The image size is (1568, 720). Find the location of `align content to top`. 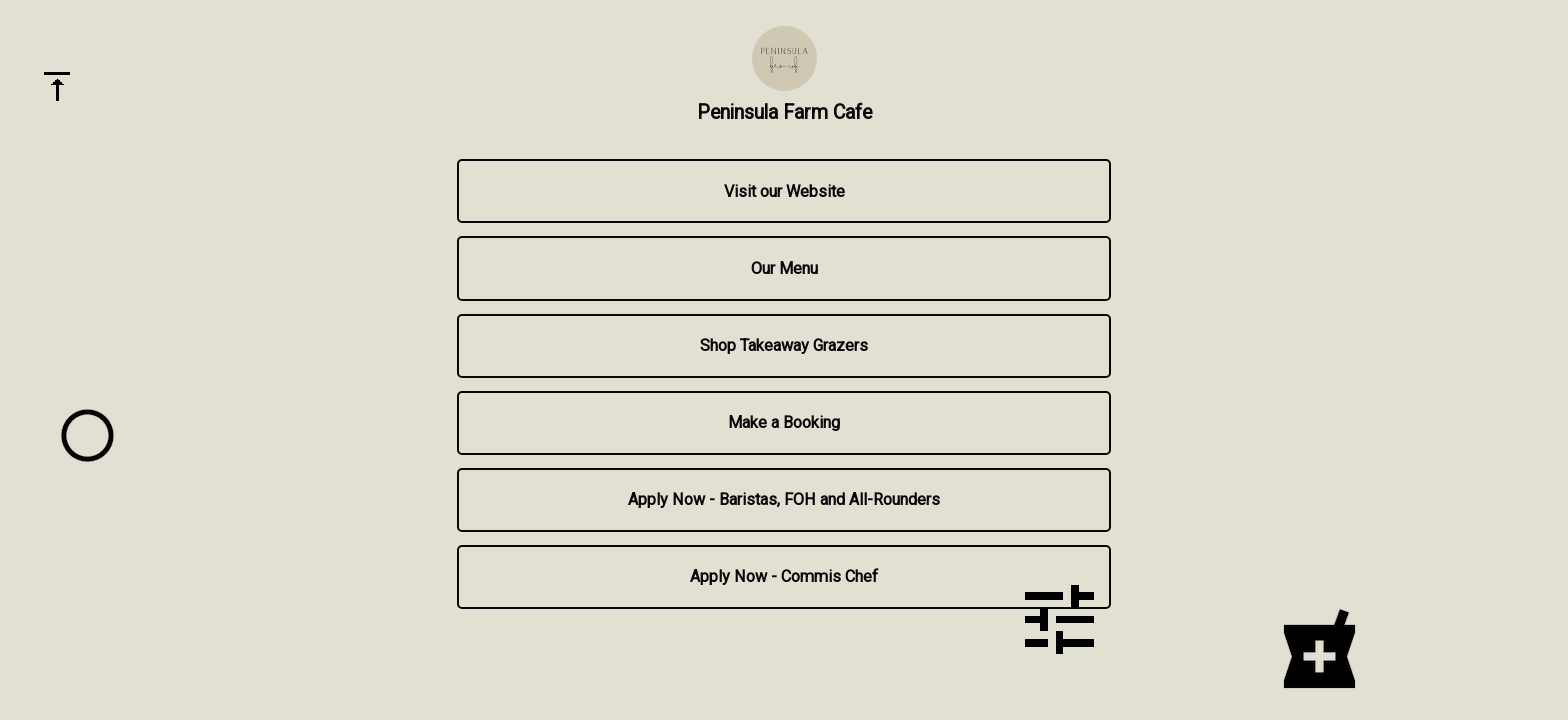

align content to top is located at coordinates (57, 86).